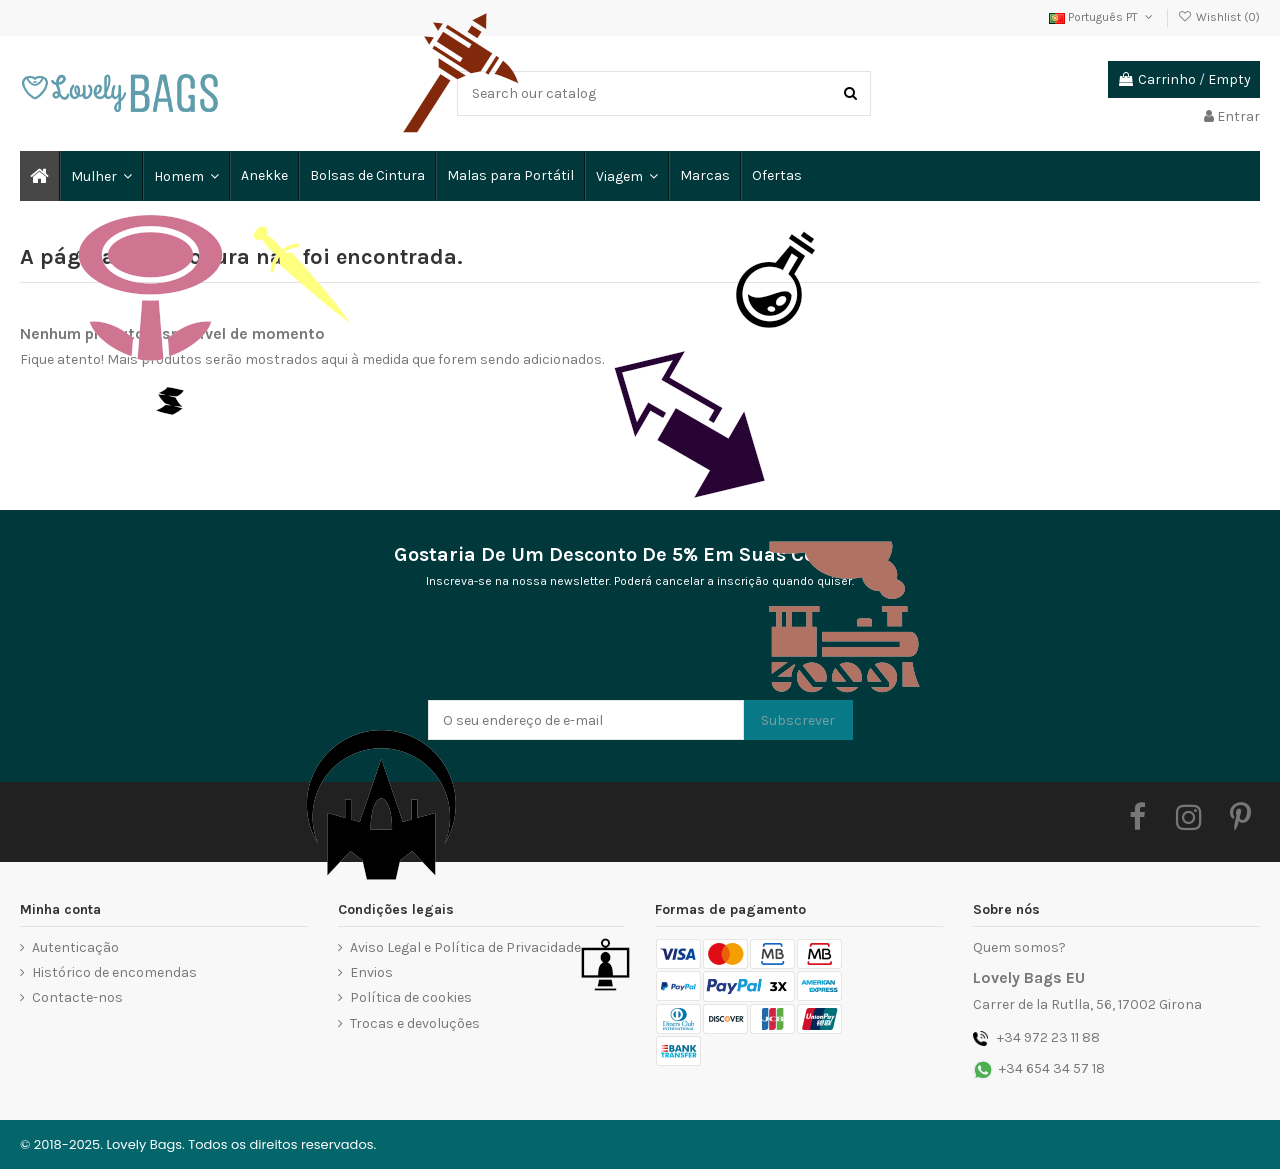 The image size is (1280, 1169). What do you see at coordinates (381, 804) in the screenshot?
I see `activate forward shield or barrier` at bounding box center [381, 804].